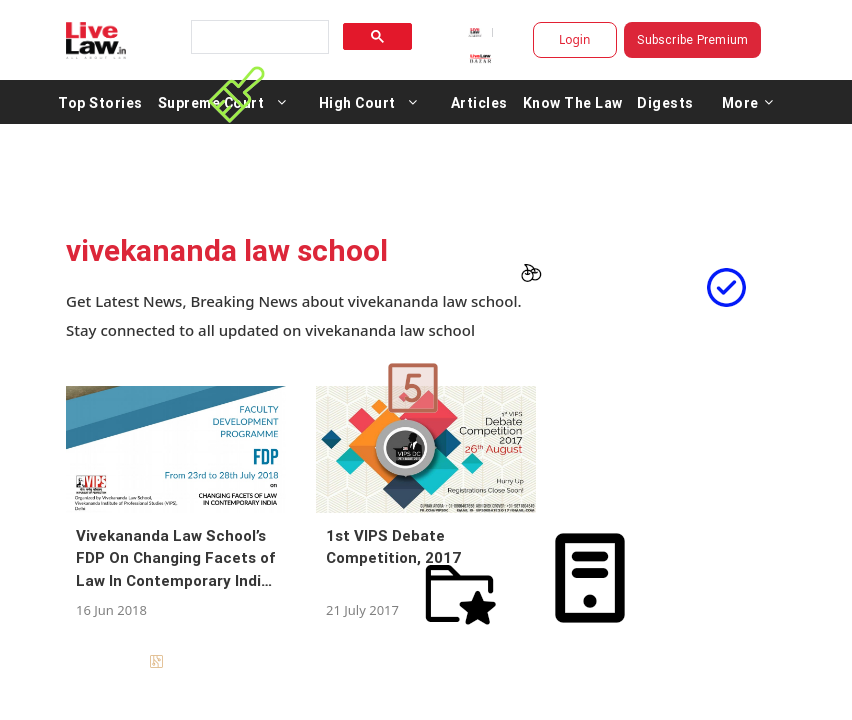 Image resolution: width=852 pixels, height=720 pixels. What do you see at coordinates (590, 578) in the screenshot?
I see `access server or desktop computer settings` at bounding box center [590, 578].